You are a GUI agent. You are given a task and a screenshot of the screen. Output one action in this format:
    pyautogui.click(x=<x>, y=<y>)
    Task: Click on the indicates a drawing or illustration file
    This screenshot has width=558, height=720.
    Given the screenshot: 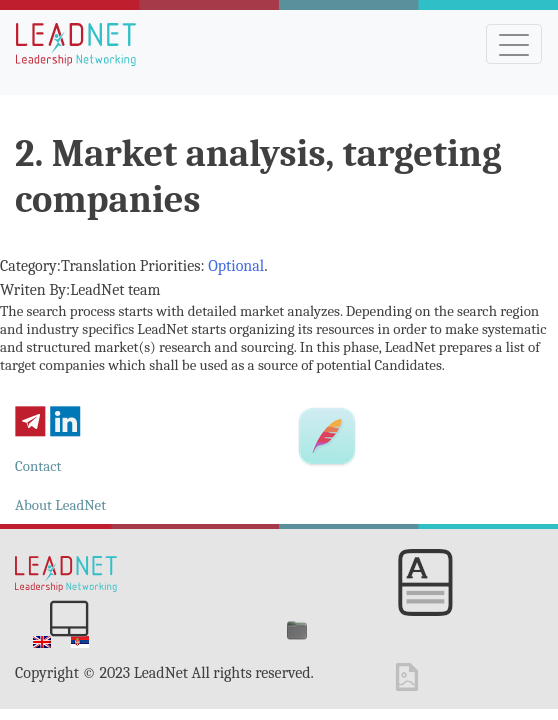 What is the action you would take?
    pyautogui.click(x=407, y=676)
    